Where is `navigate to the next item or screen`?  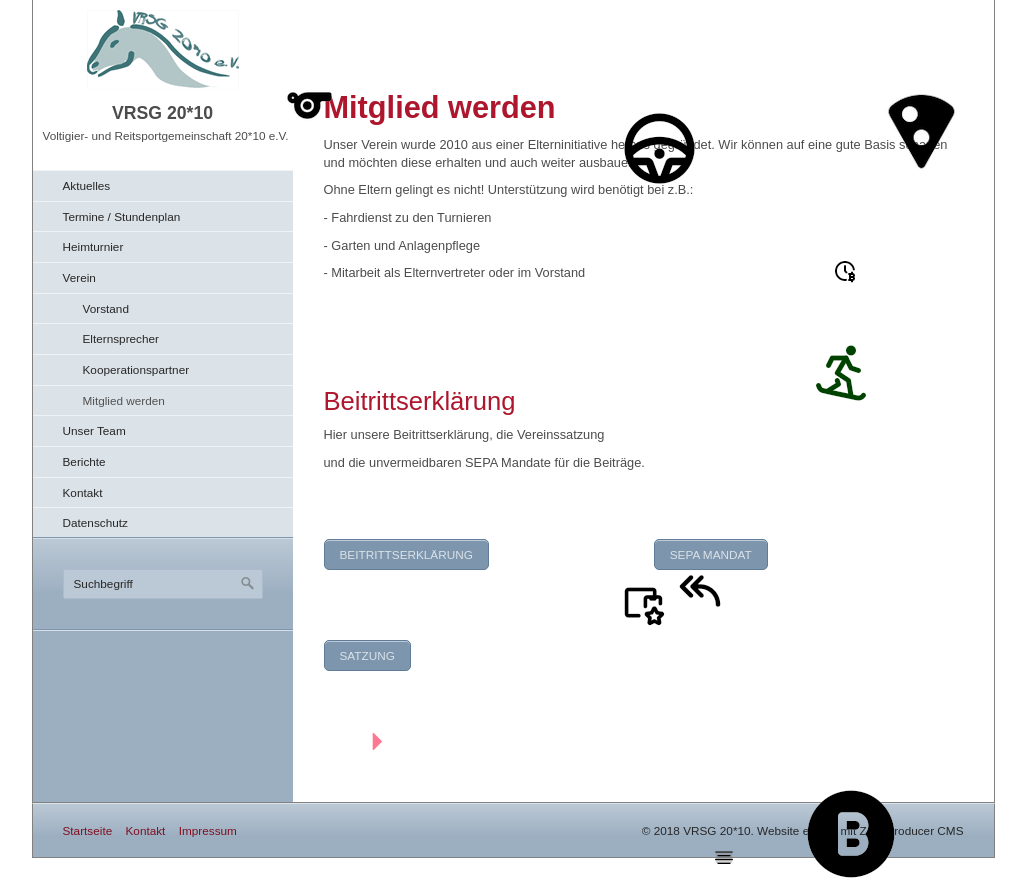 navigate to the next item or screen is located at coordinates (376, 741).